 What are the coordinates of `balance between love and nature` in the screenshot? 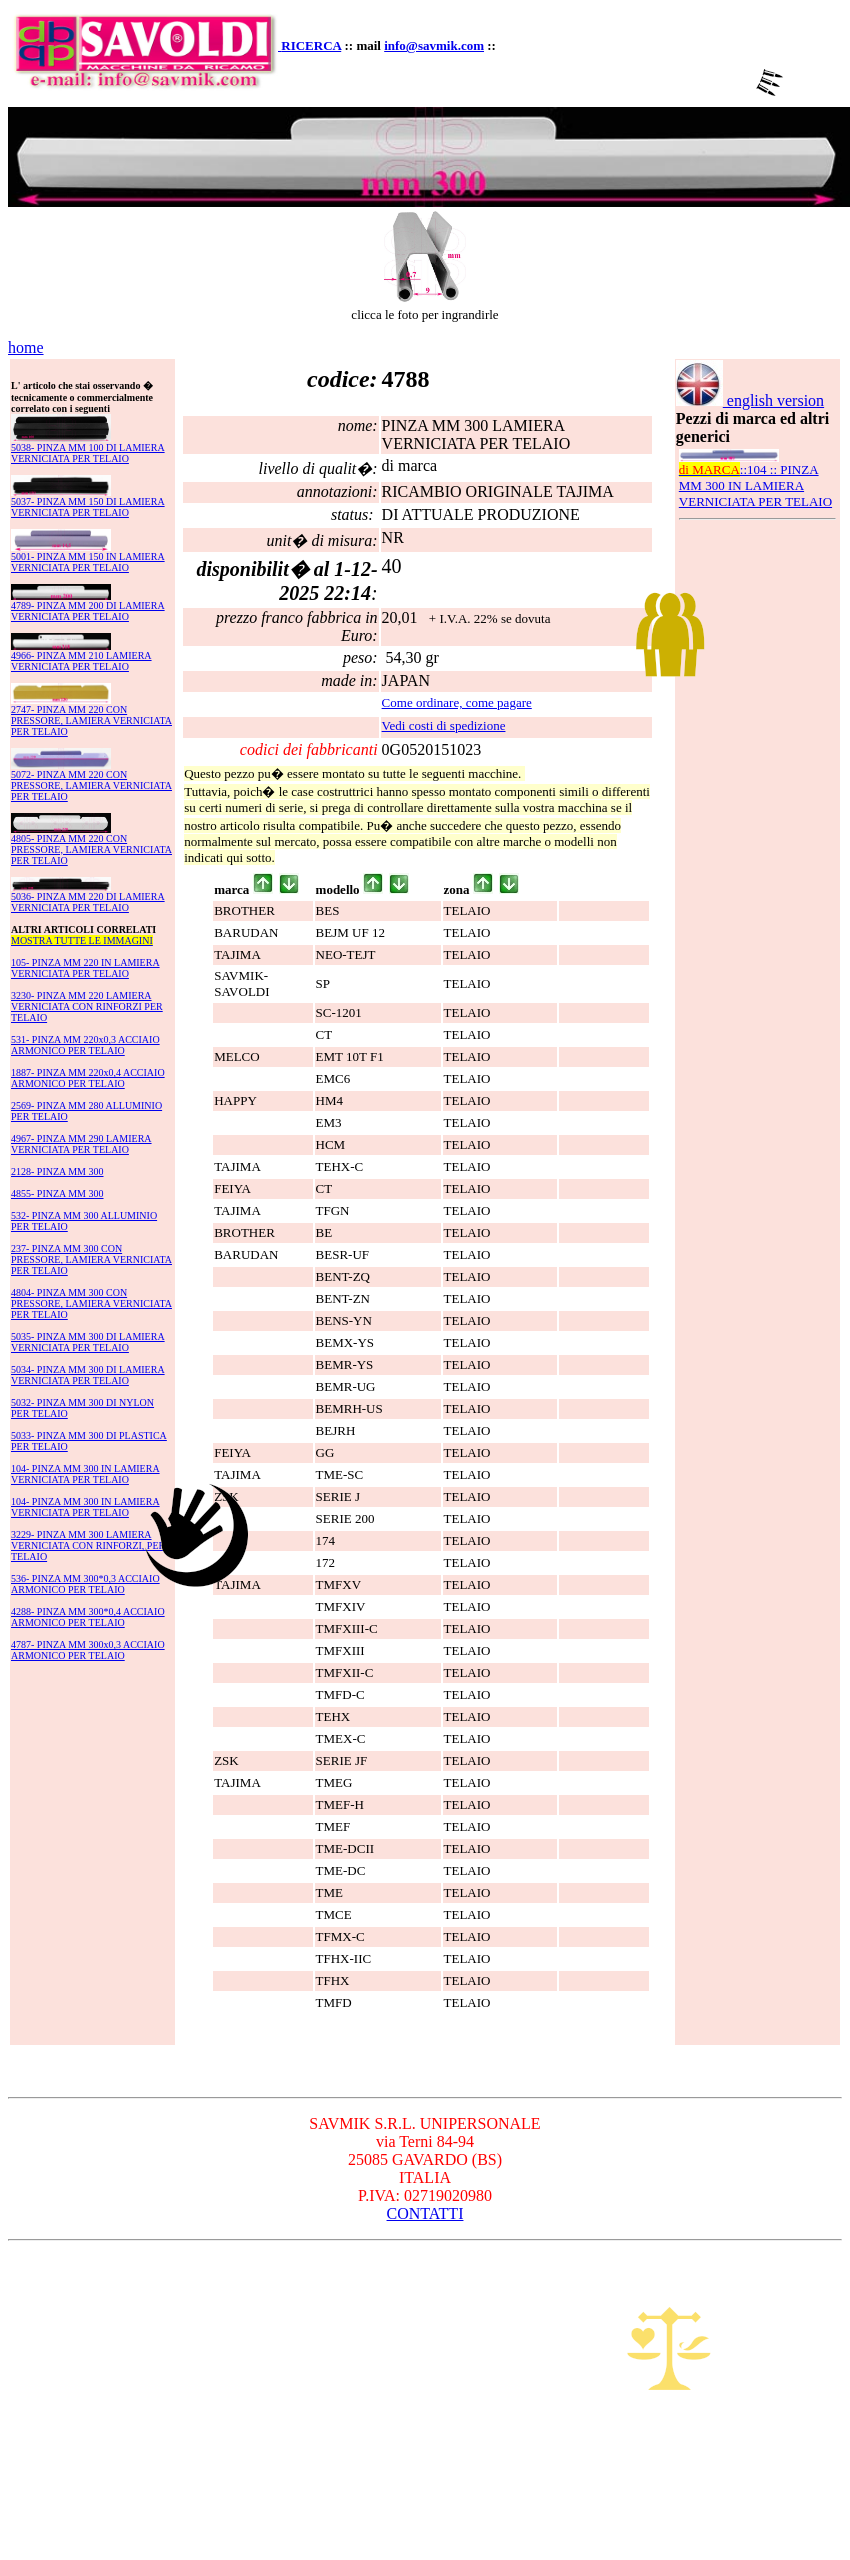 It's located at (669, 2348).